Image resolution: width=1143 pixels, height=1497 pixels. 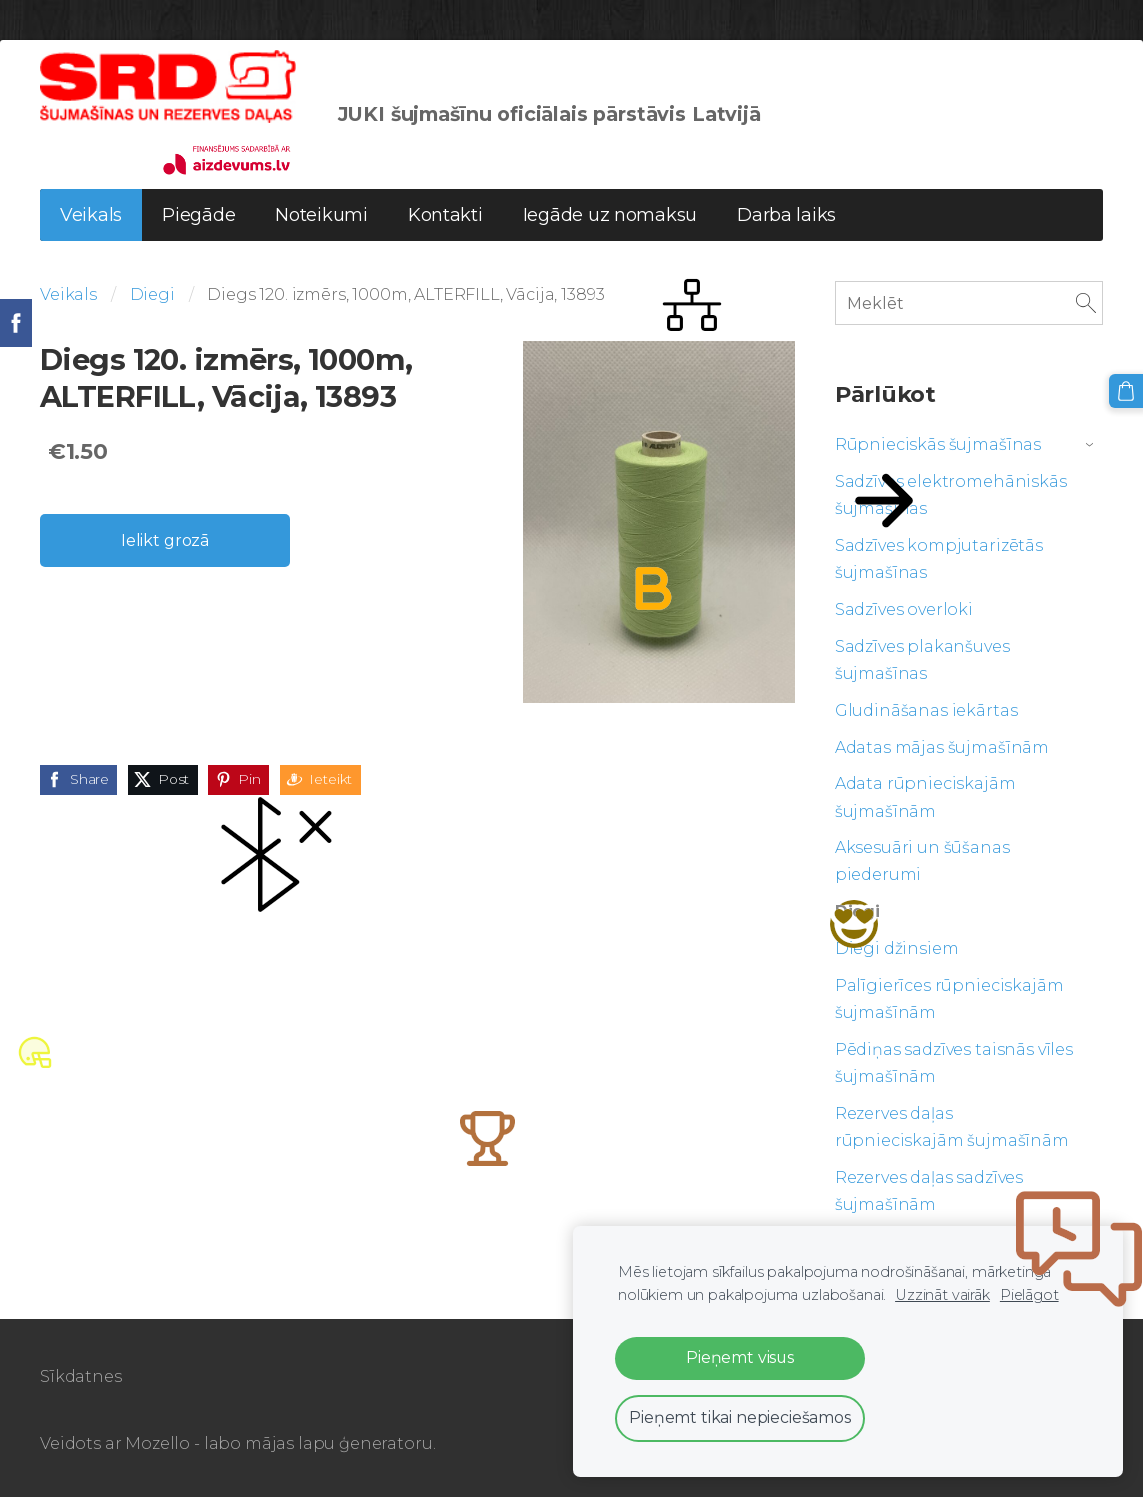 What do you see at coordinates (35, 1053) in the screenshot?
I see `access football or sports content` at bounding box center [35, 1053].